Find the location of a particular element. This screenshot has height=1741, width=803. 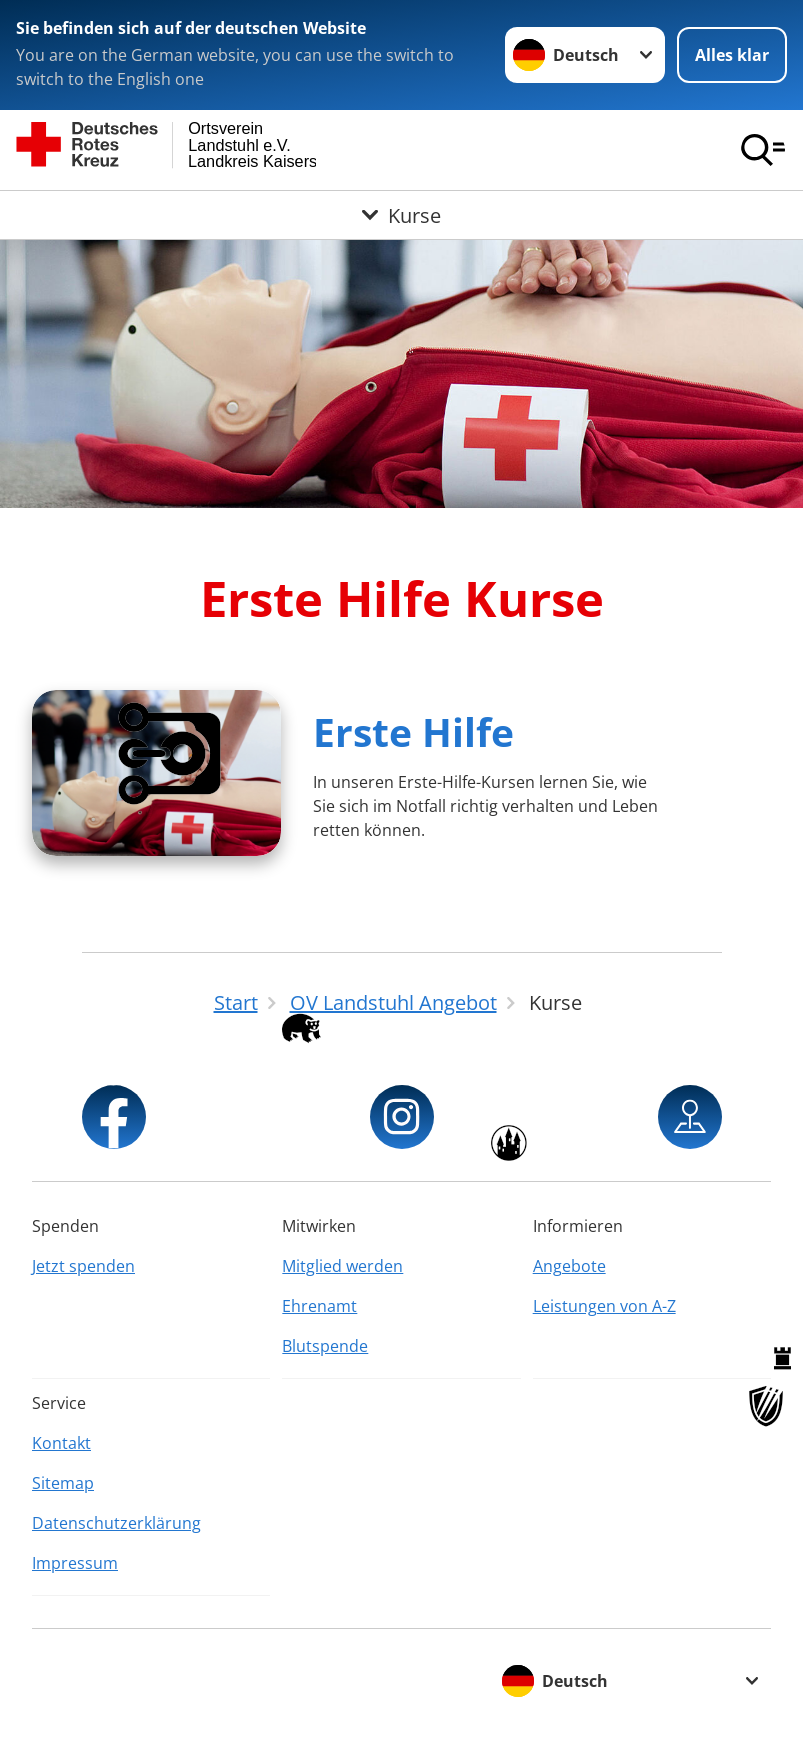

indicates disabled or inactive protection is located at coordinates (766, 1406).